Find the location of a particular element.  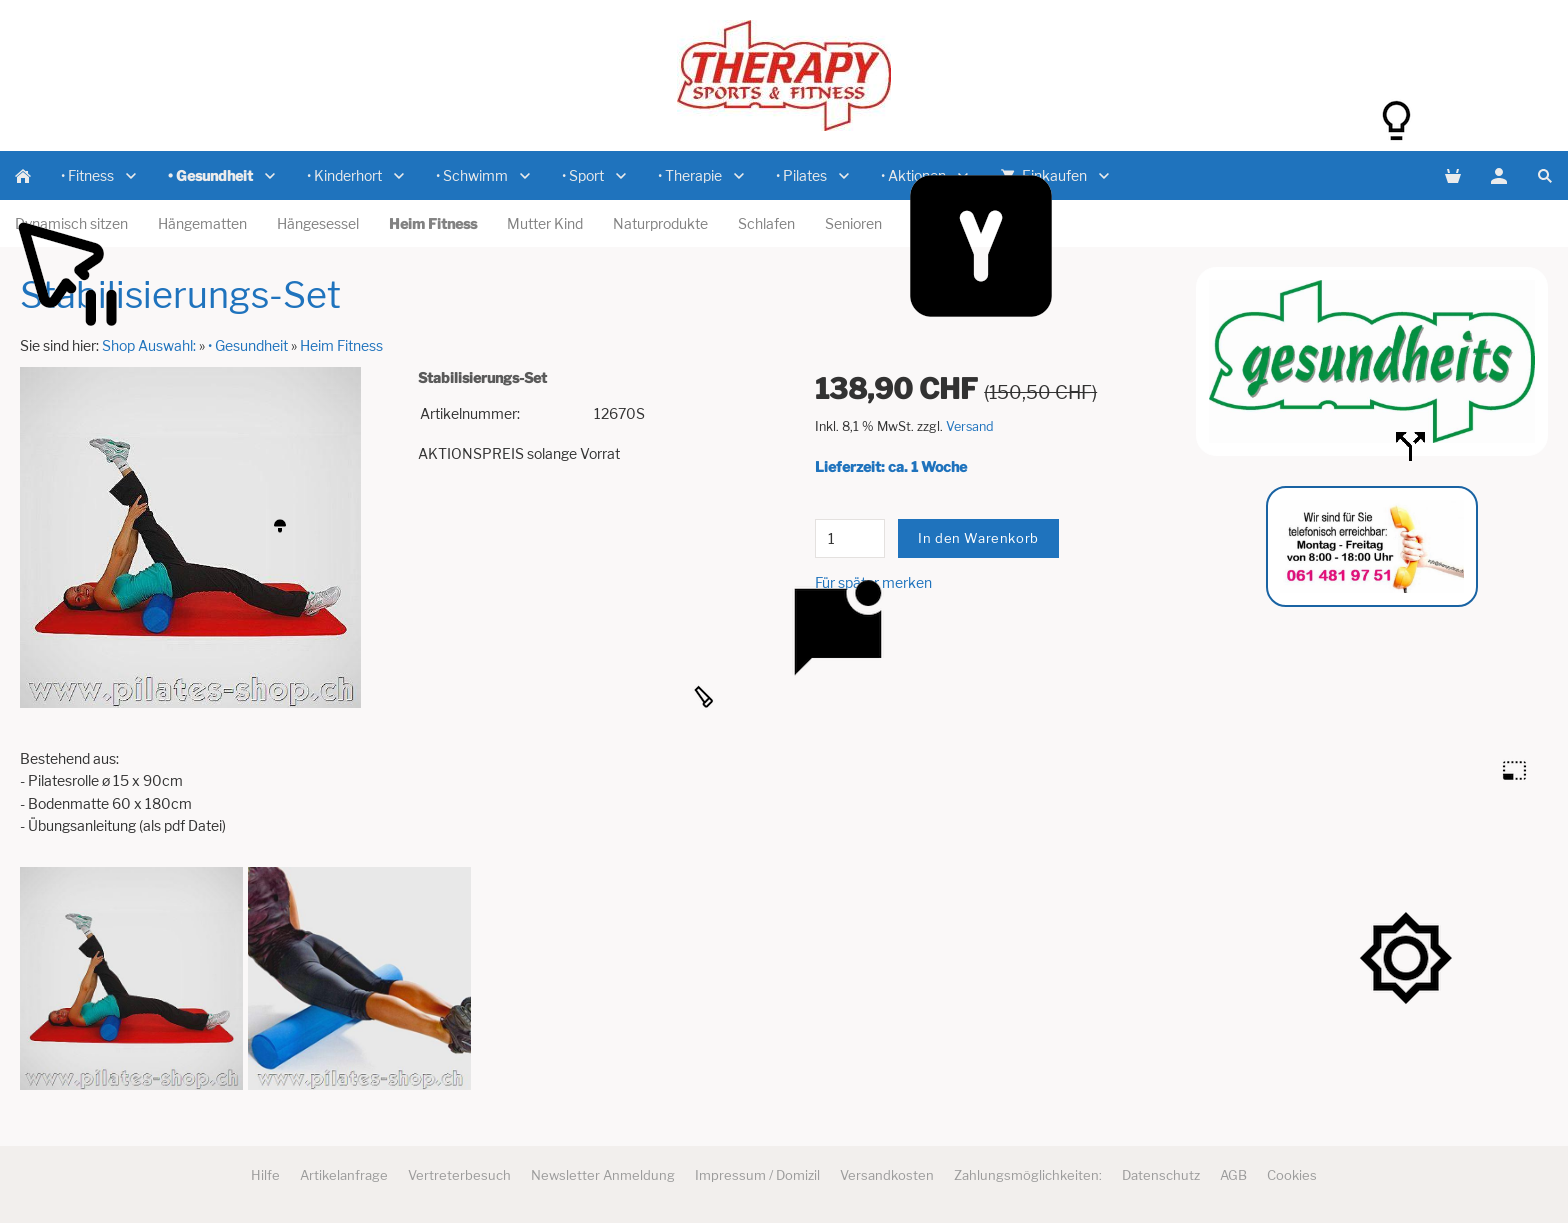

resize image to smaller dimensions is located at coordinates (1514, 770).